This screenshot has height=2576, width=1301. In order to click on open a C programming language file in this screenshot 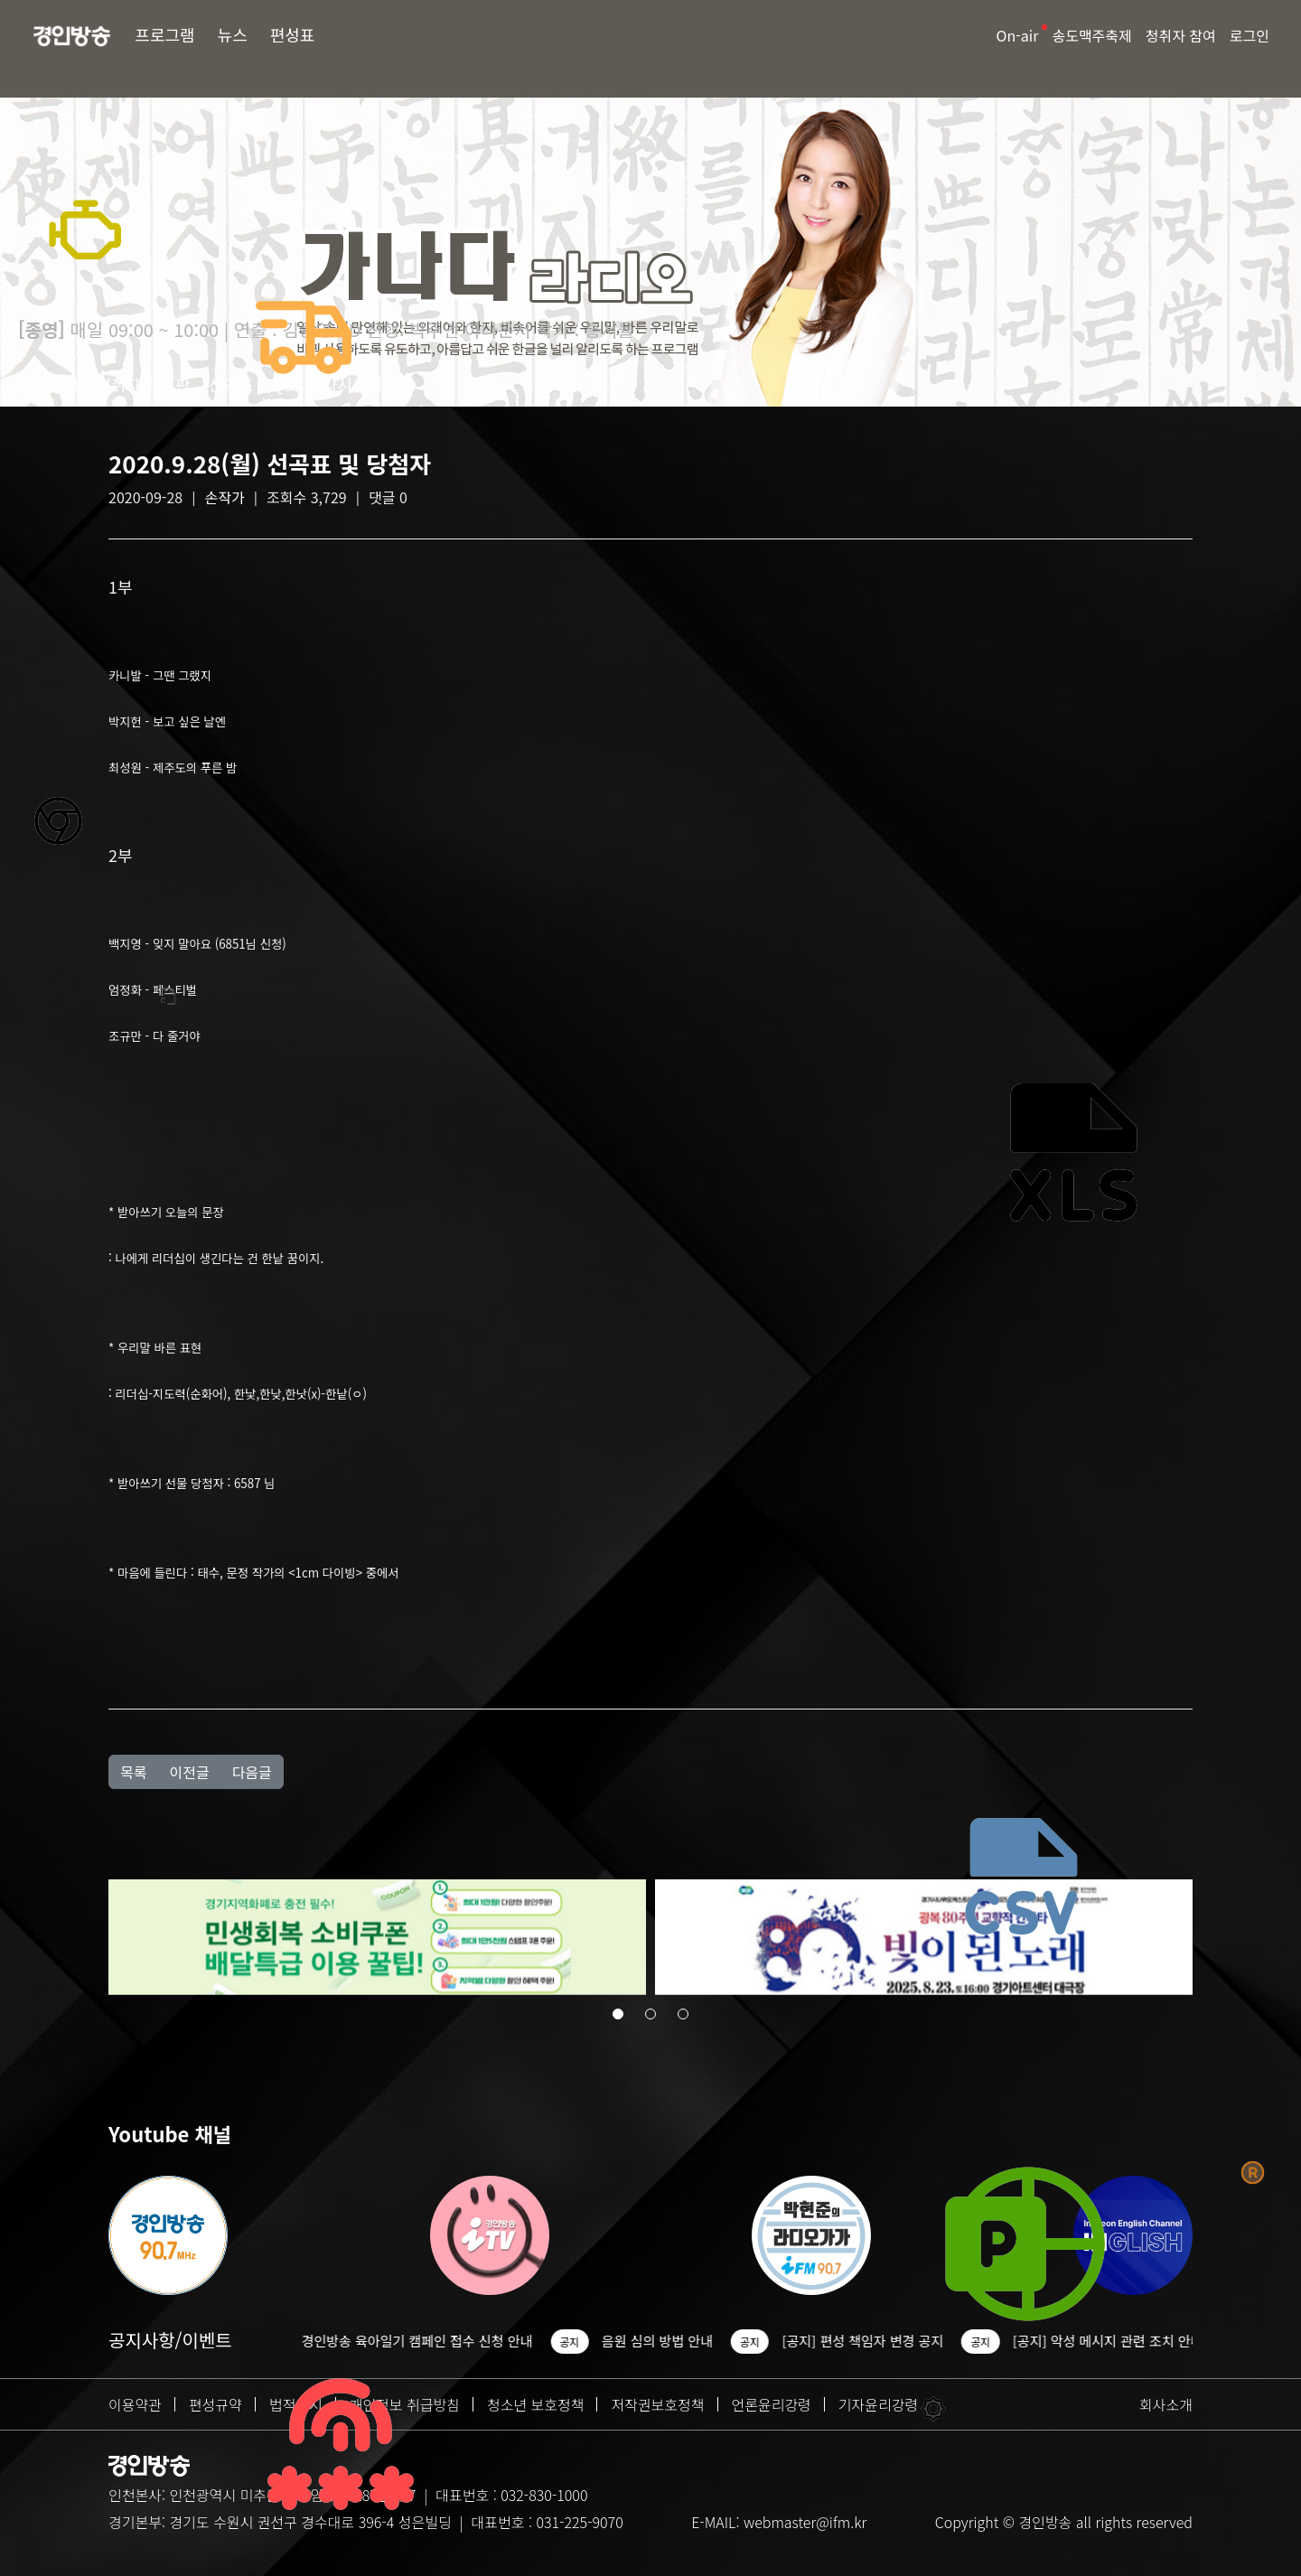, I will do `click(168, 996)`.